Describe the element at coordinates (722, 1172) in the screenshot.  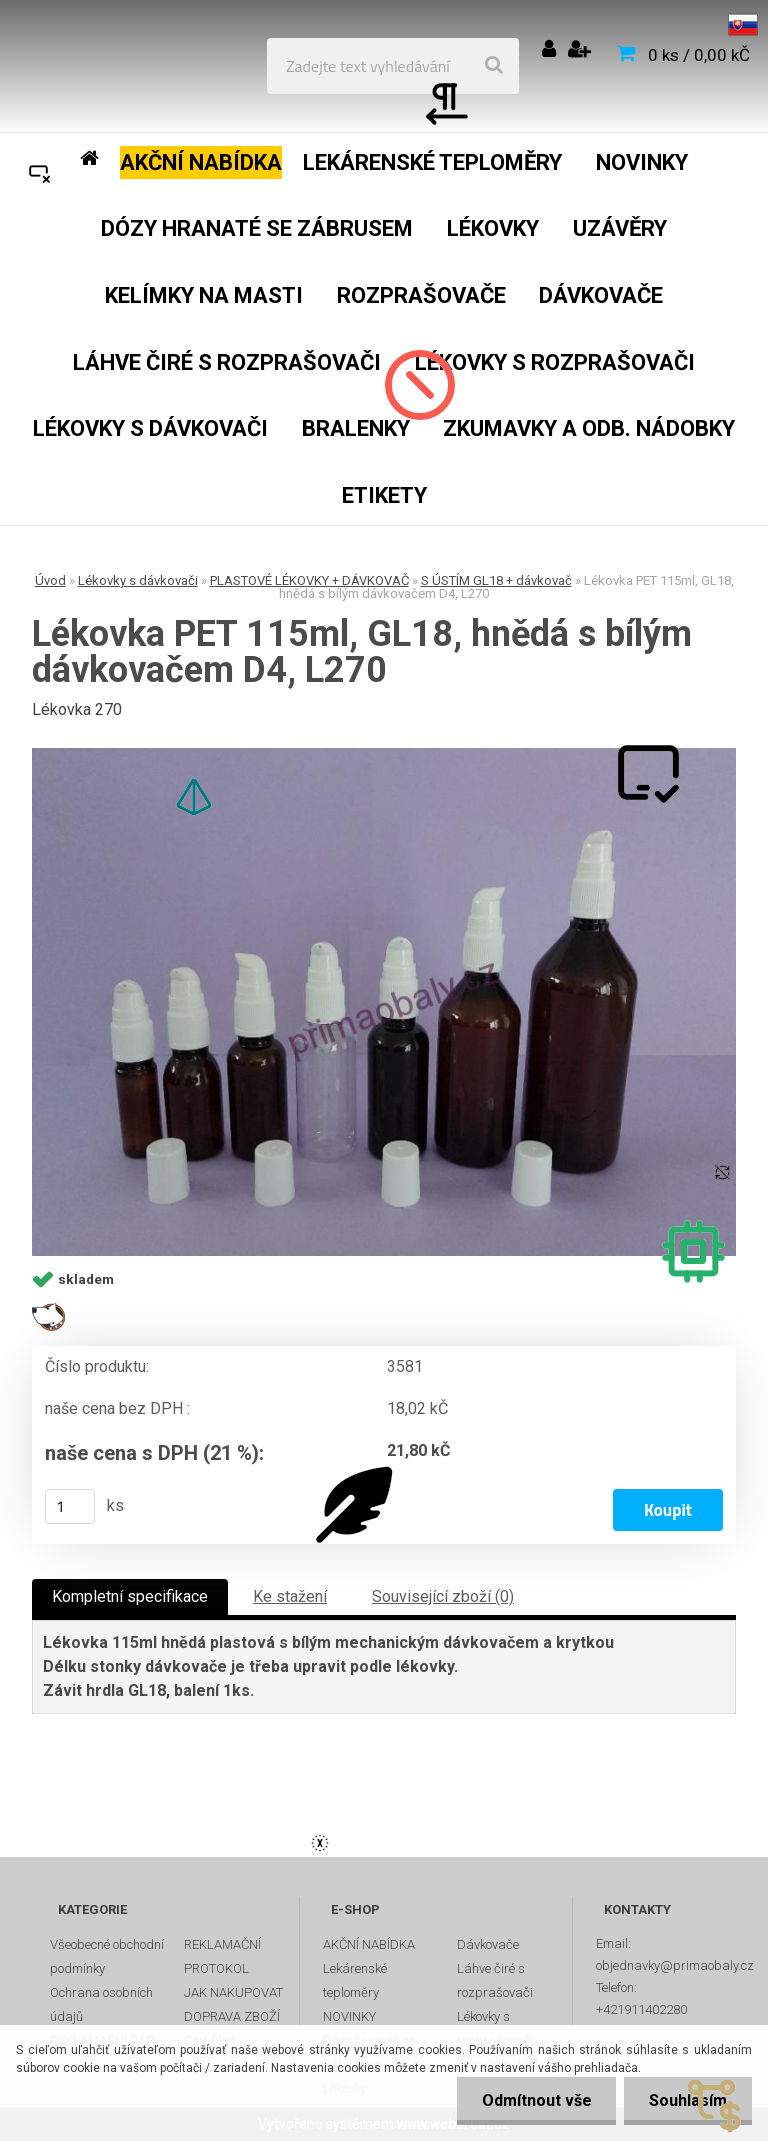
I see `auto-refresh disabled` at that location.